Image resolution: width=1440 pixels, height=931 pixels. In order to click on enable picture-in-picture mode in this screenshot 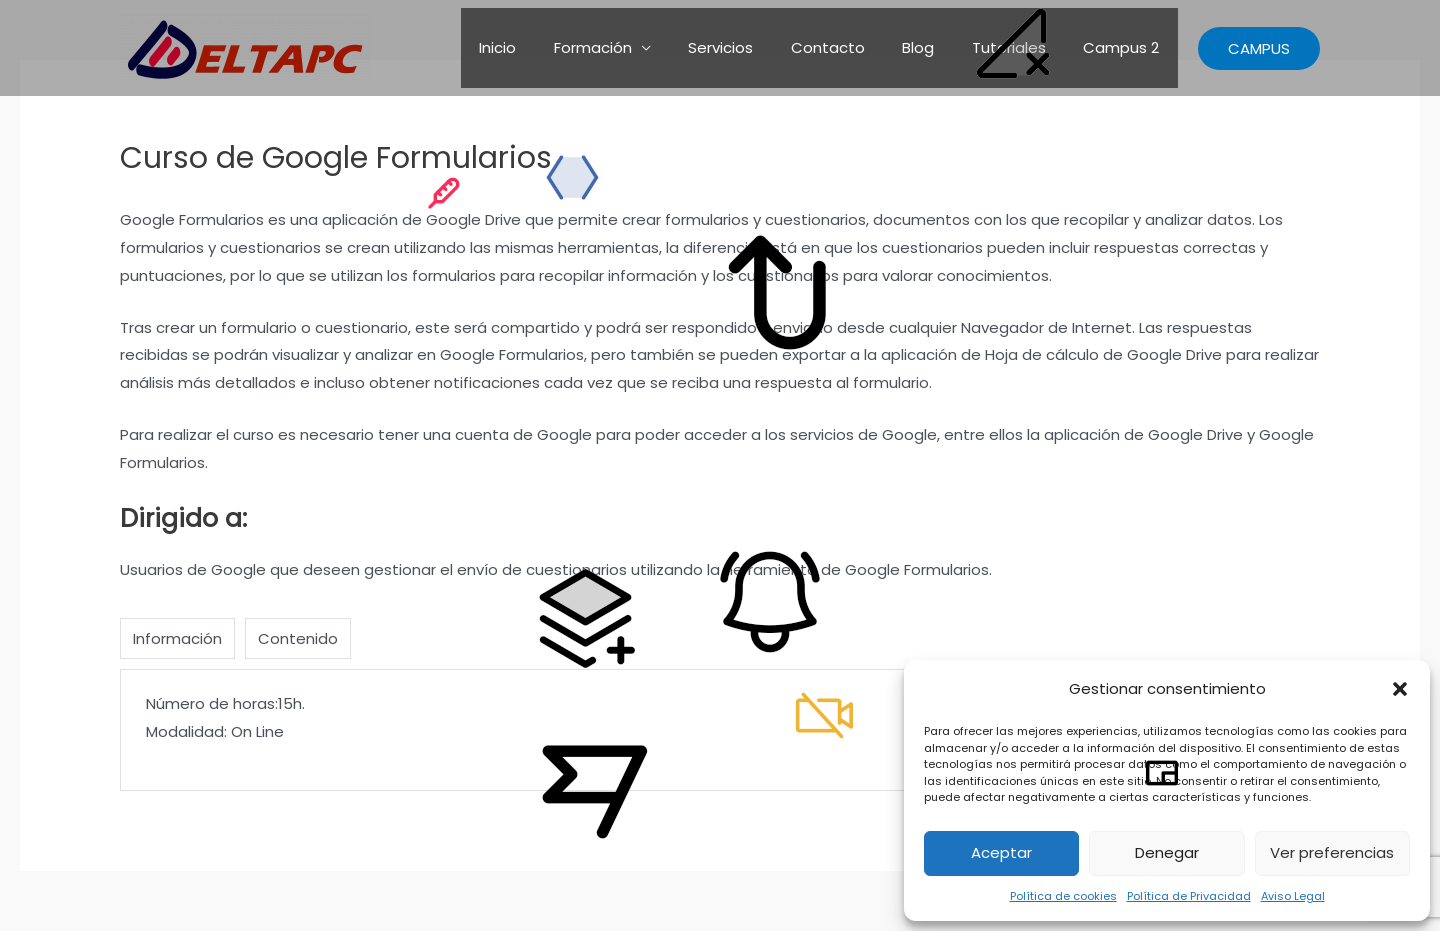, I will do `click(1162, 773)`.